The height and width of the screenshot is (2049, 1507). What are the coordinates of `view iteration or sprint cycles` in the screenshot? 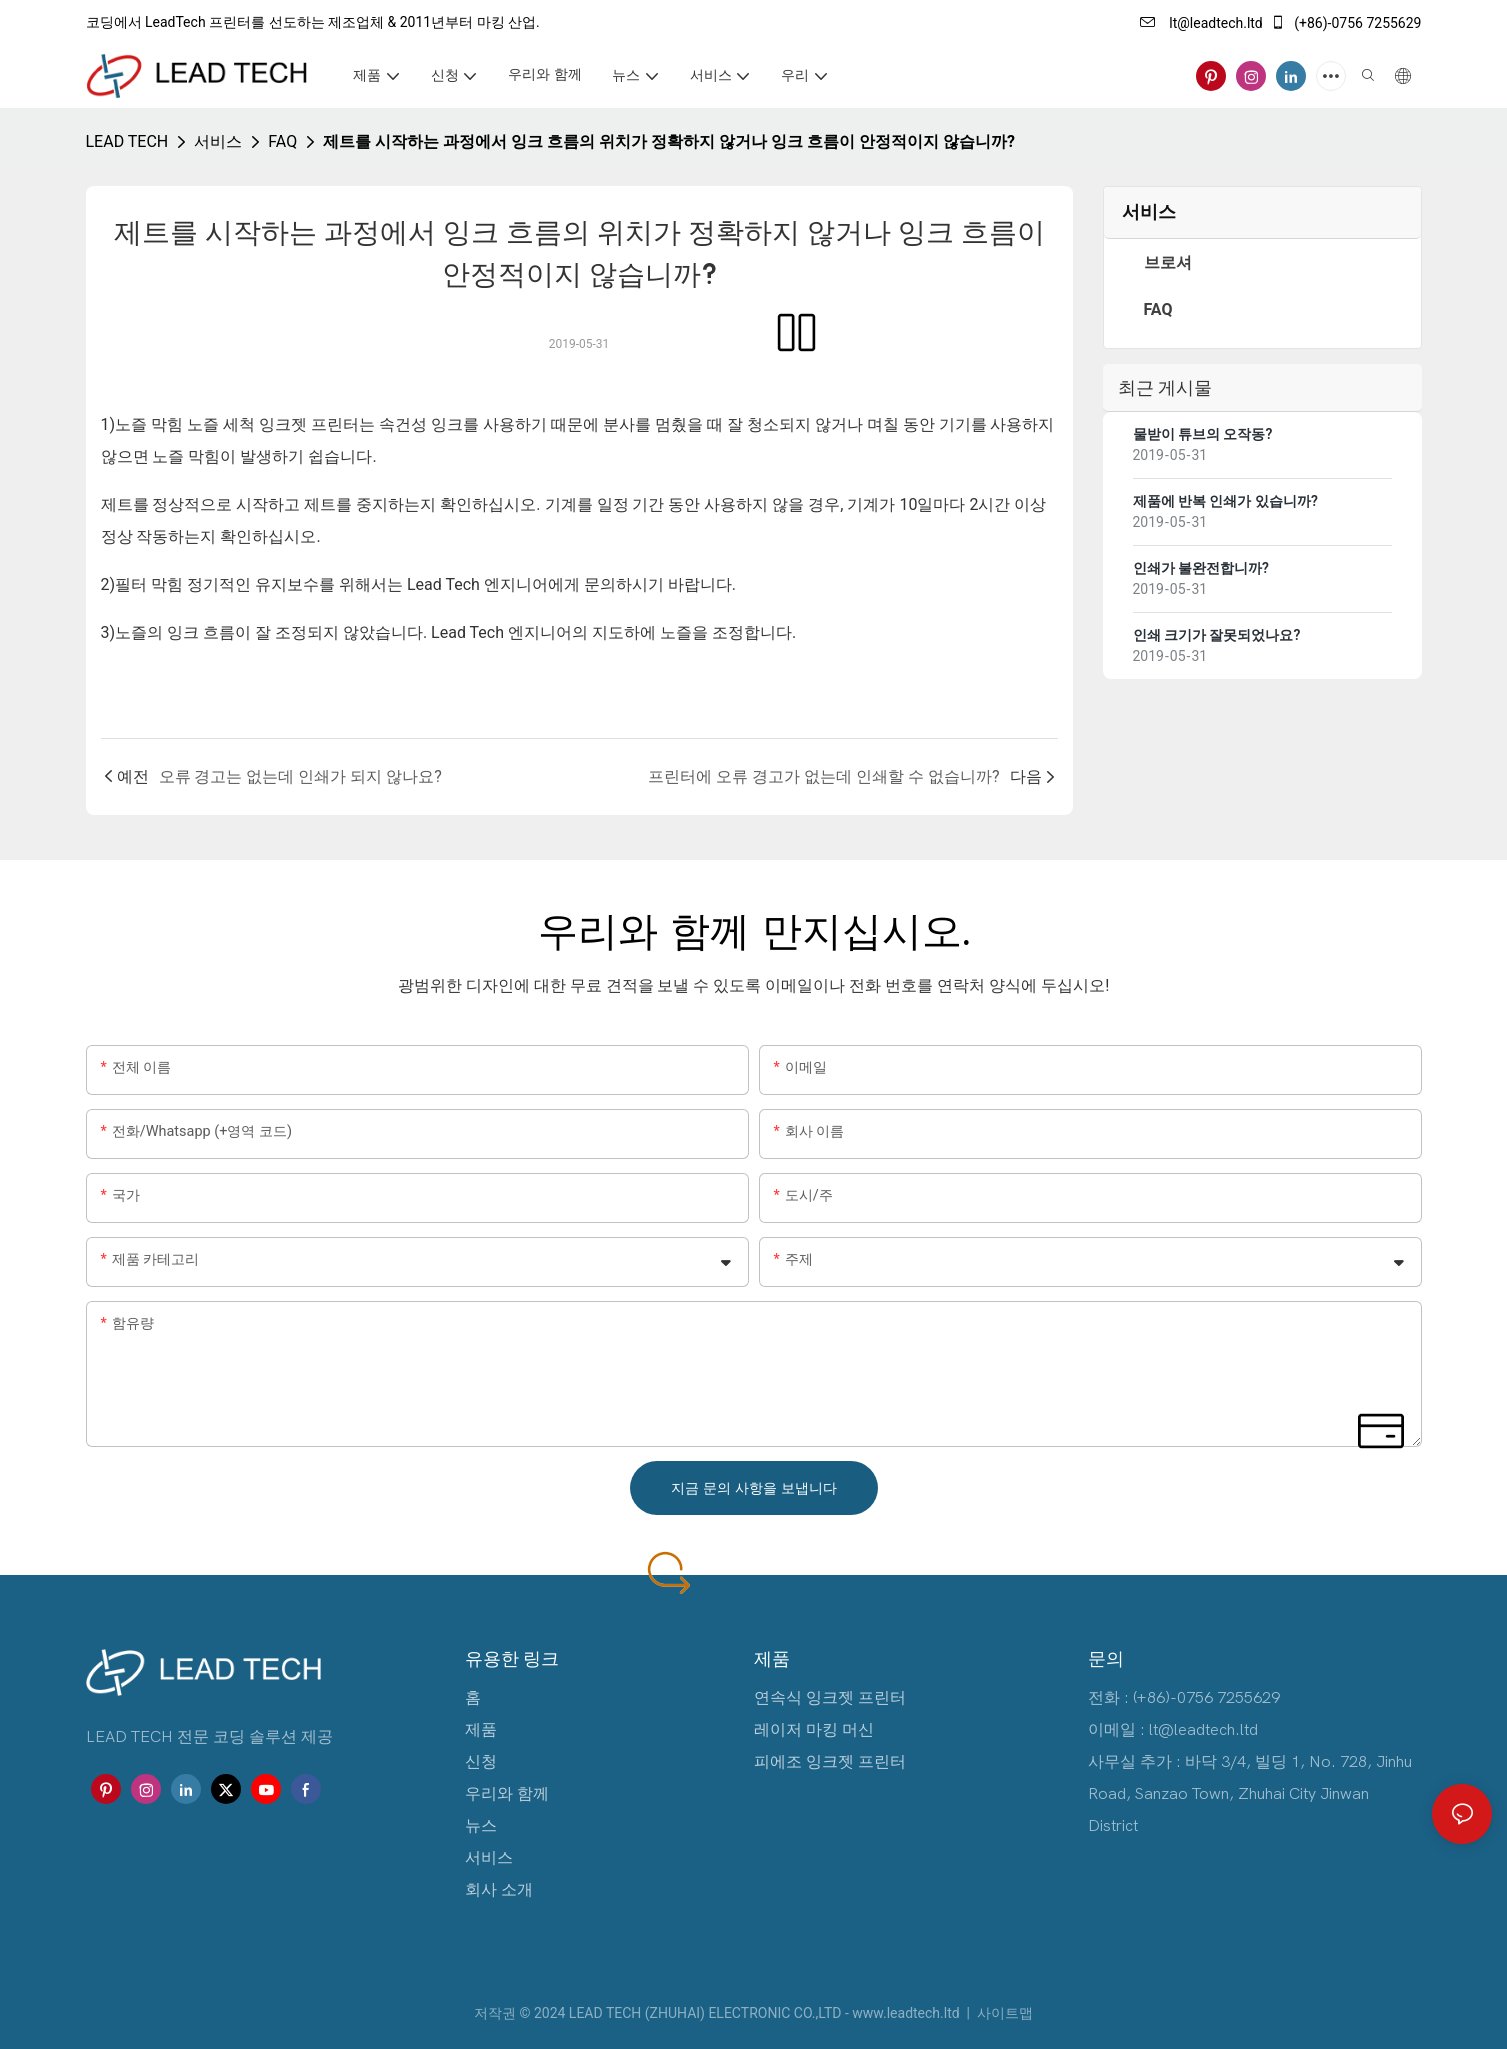 It's located at (668, 1572).